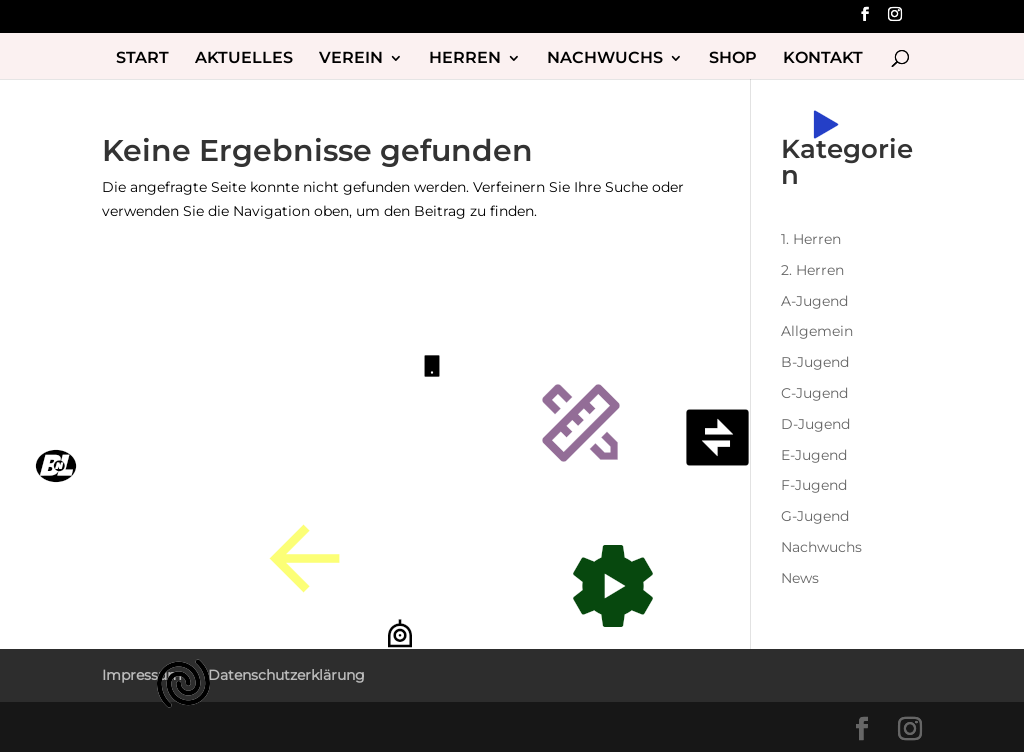 Image resolution: width=1024 pixels, height=752 pixels. What do you see at coordinates (613, 586) in the screenshot?
I see `open YouTube Studio app` at bounding box center [613, 586].